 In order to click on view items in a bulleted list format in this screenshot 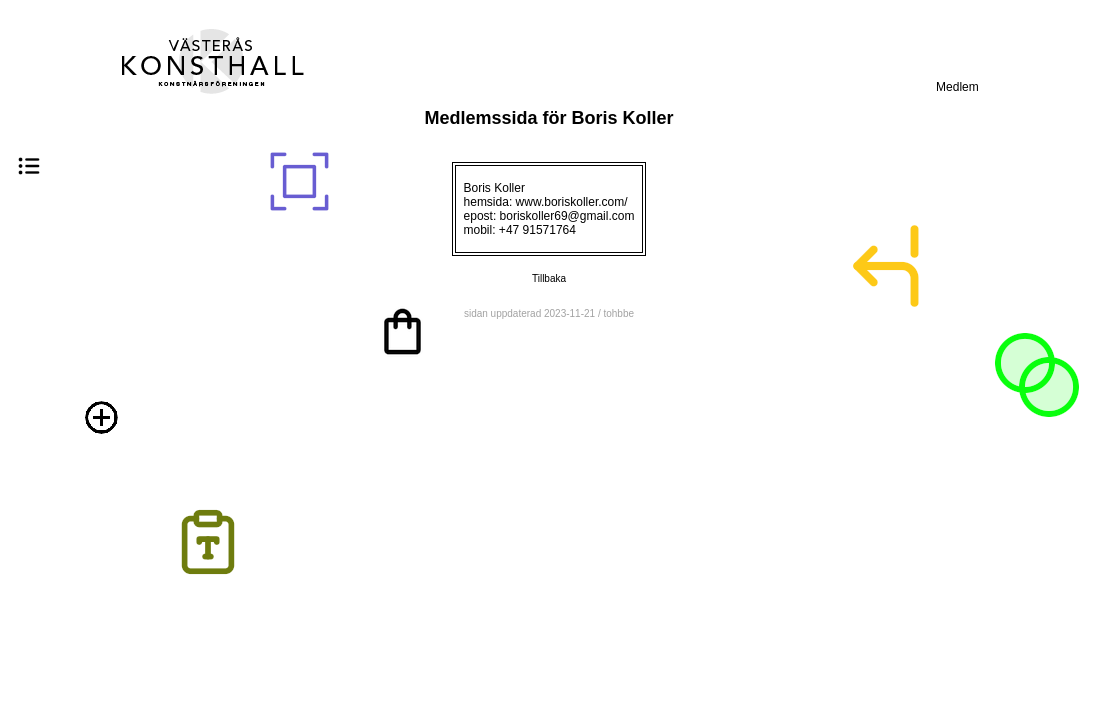, I will do `click(29, 166)`.